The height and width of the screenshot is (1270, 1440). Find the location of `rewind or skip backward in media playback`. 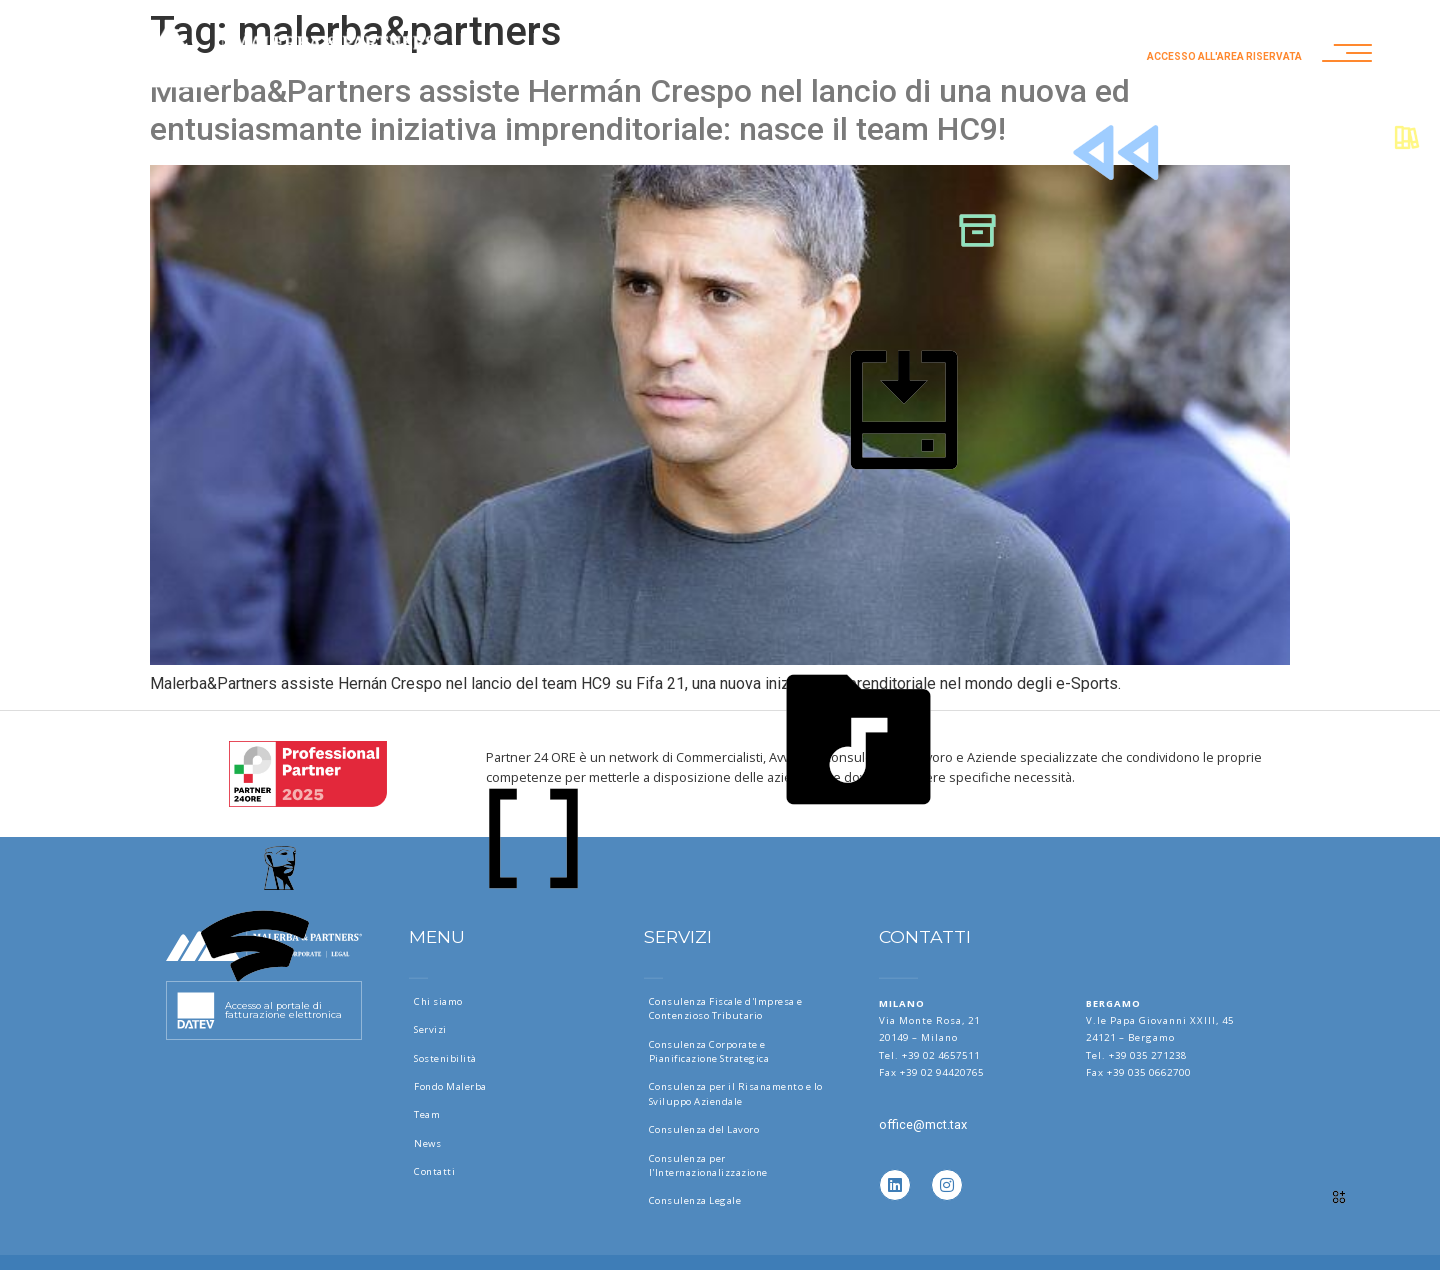

rewind or skip backward in media playback is located at coordinates (1118, 152).